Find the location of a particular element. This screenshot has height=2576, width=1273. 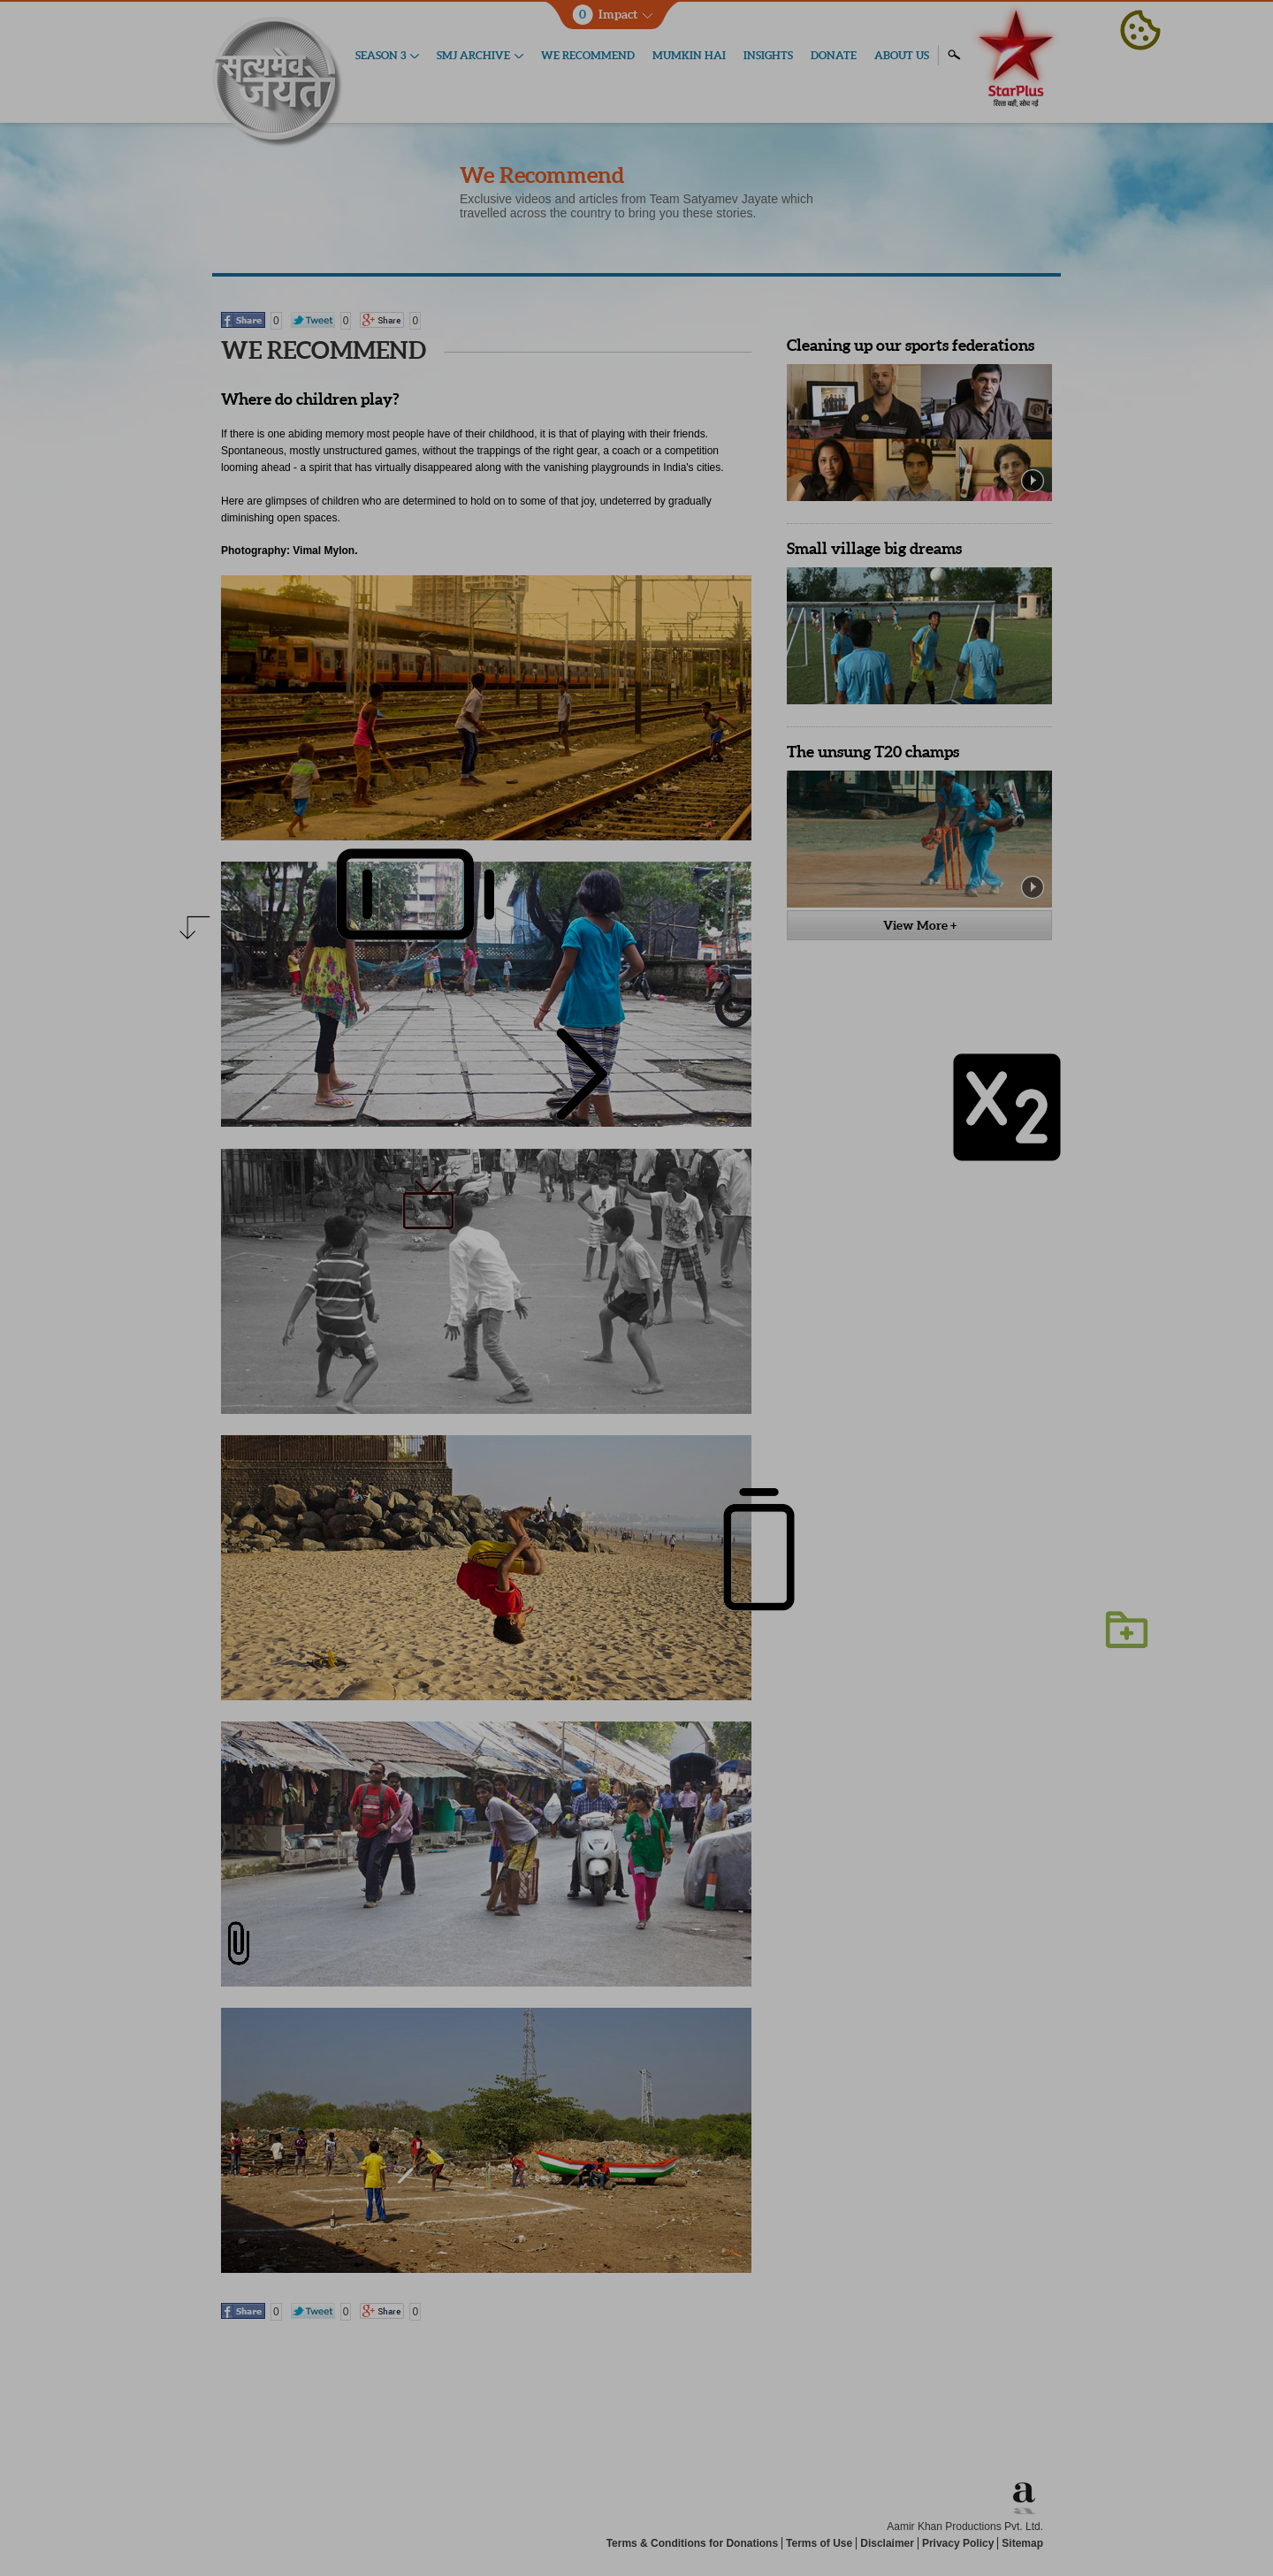

navigate to the next item or page is located at coordinates (579, 1074).